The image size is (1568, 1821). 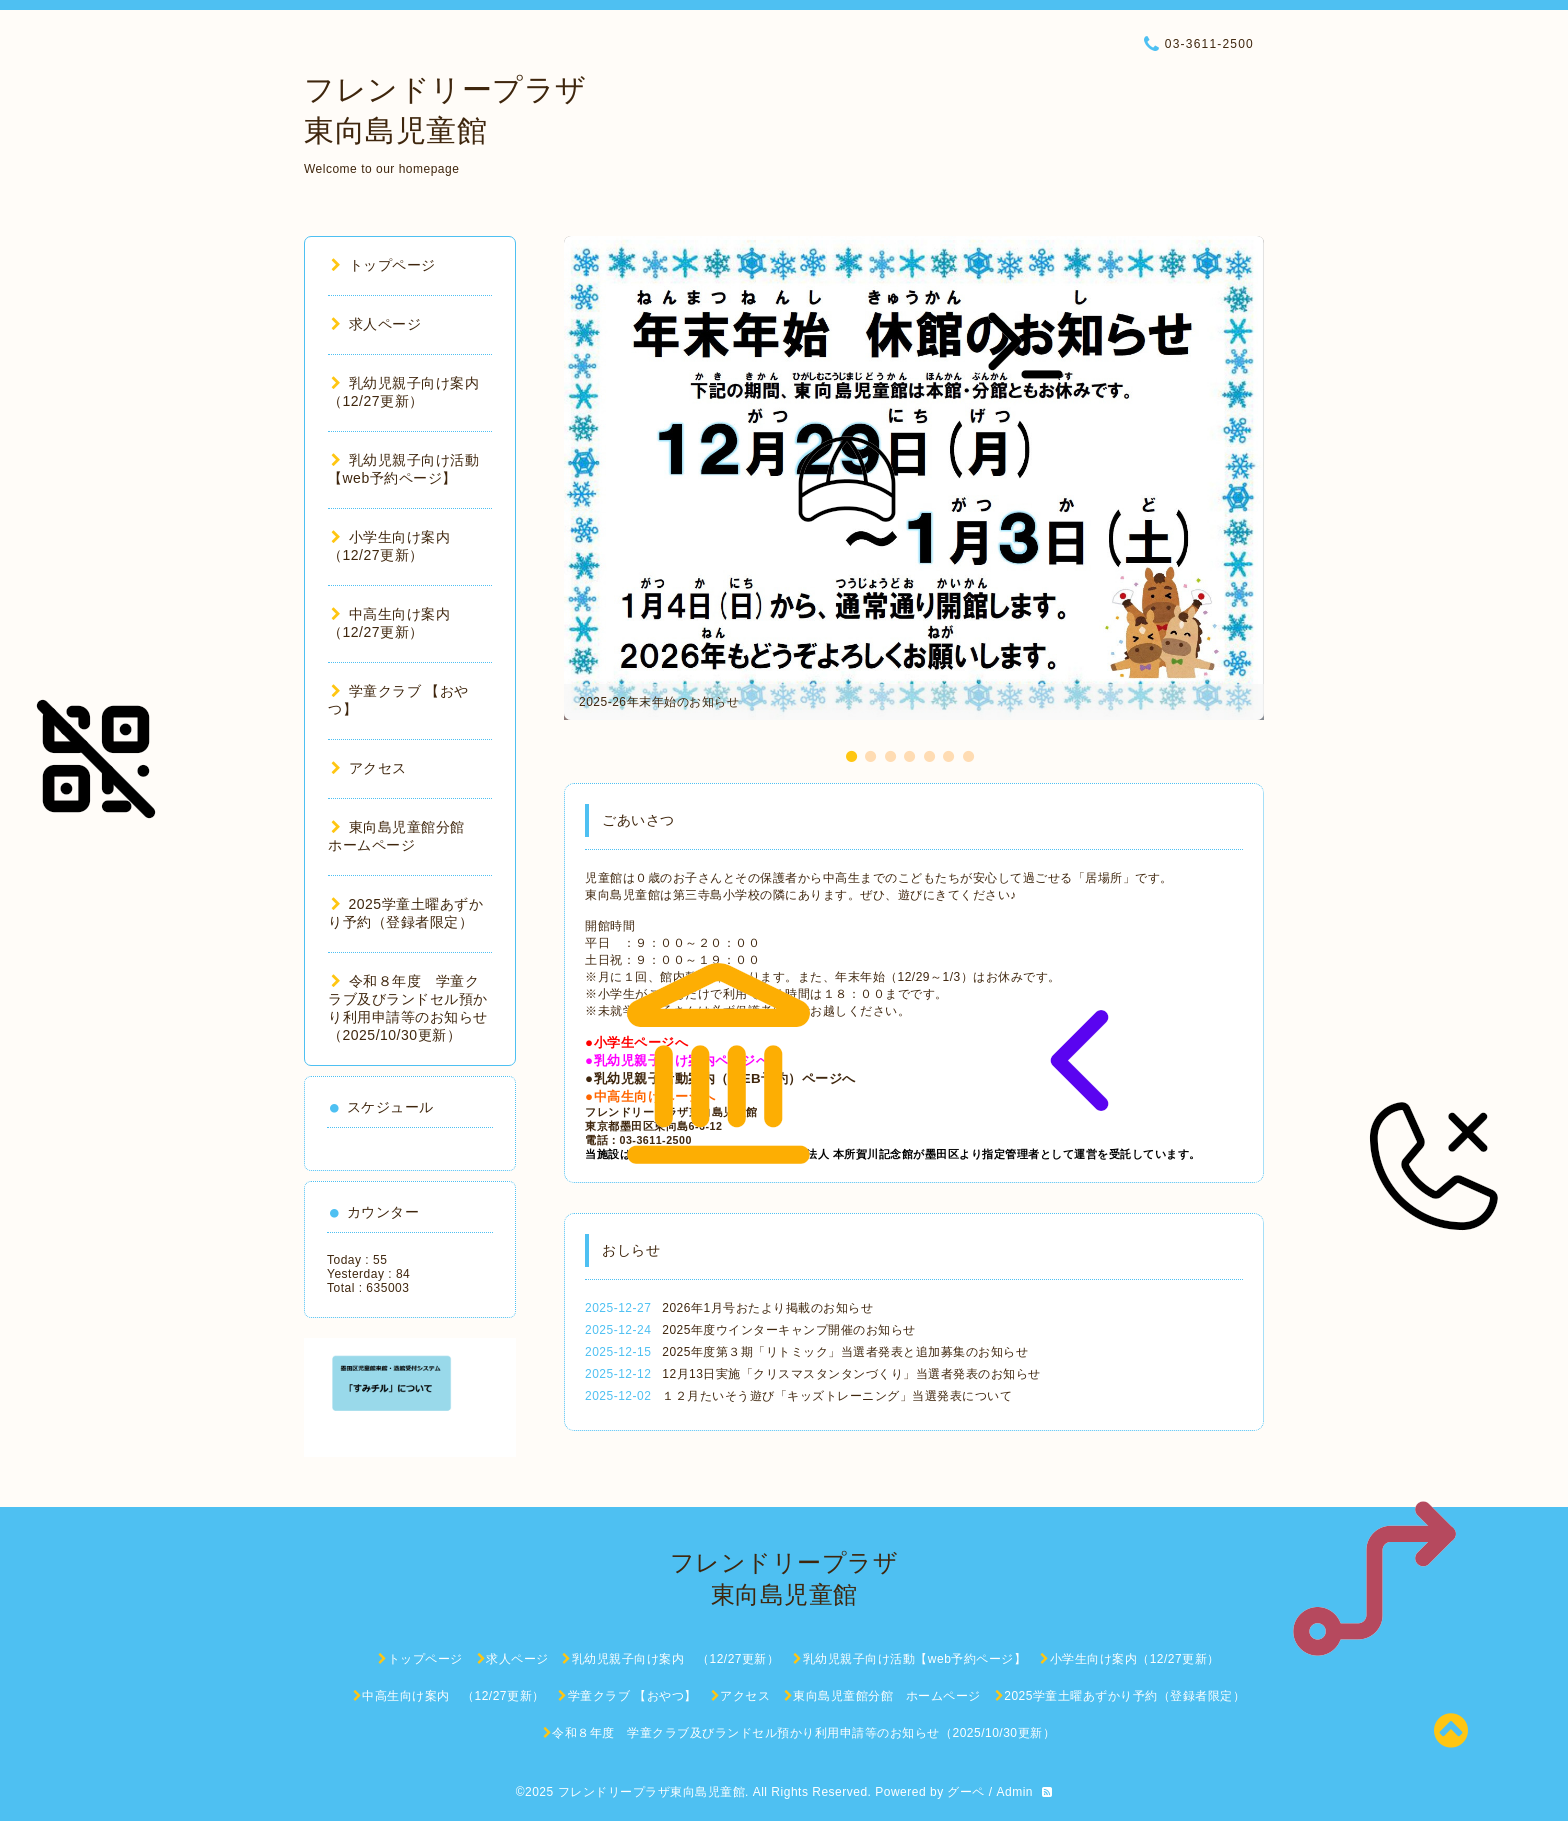 I want to click on follow a guided path or tutorial, so click(x=1374, y=1574).